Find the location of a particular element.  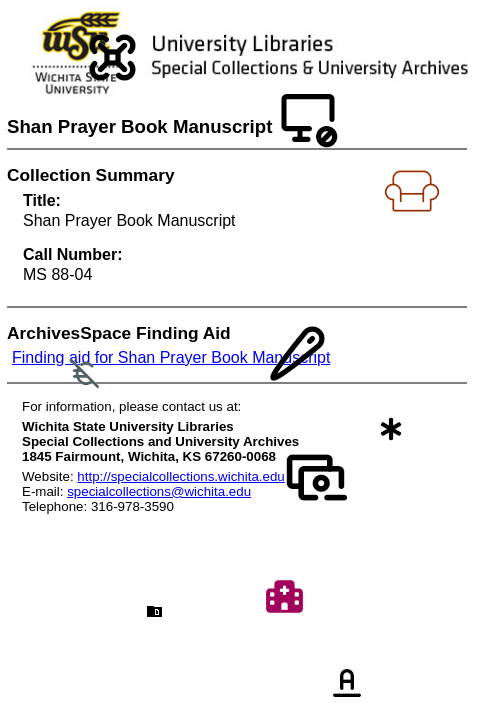

access sewing or tailoring tools is located at coordinates (297, 353).